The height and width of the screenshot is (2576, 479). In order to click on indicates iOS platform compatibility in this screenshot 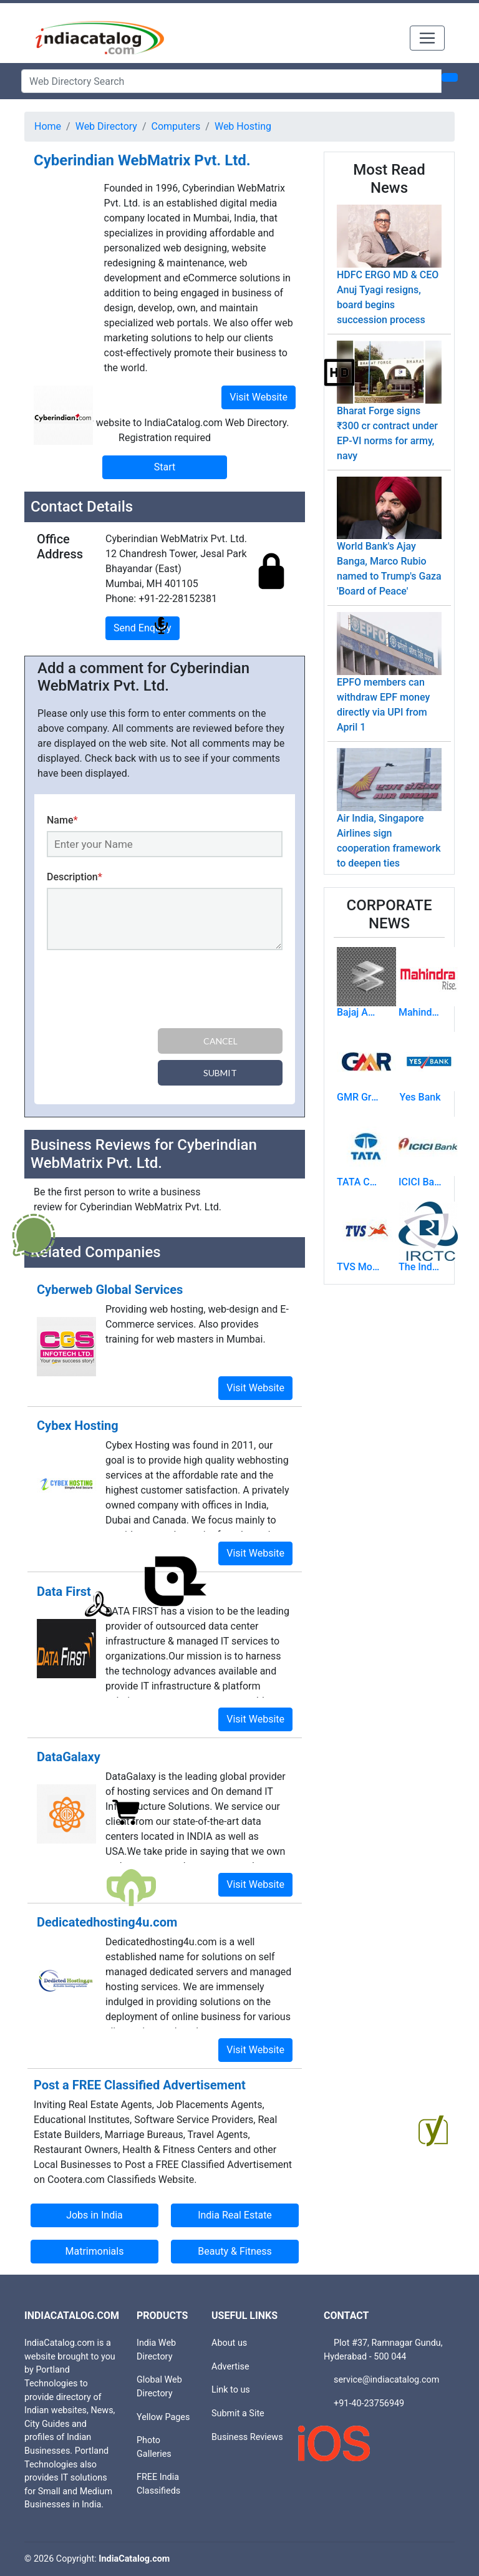, I will do `click(334, 2443)`.